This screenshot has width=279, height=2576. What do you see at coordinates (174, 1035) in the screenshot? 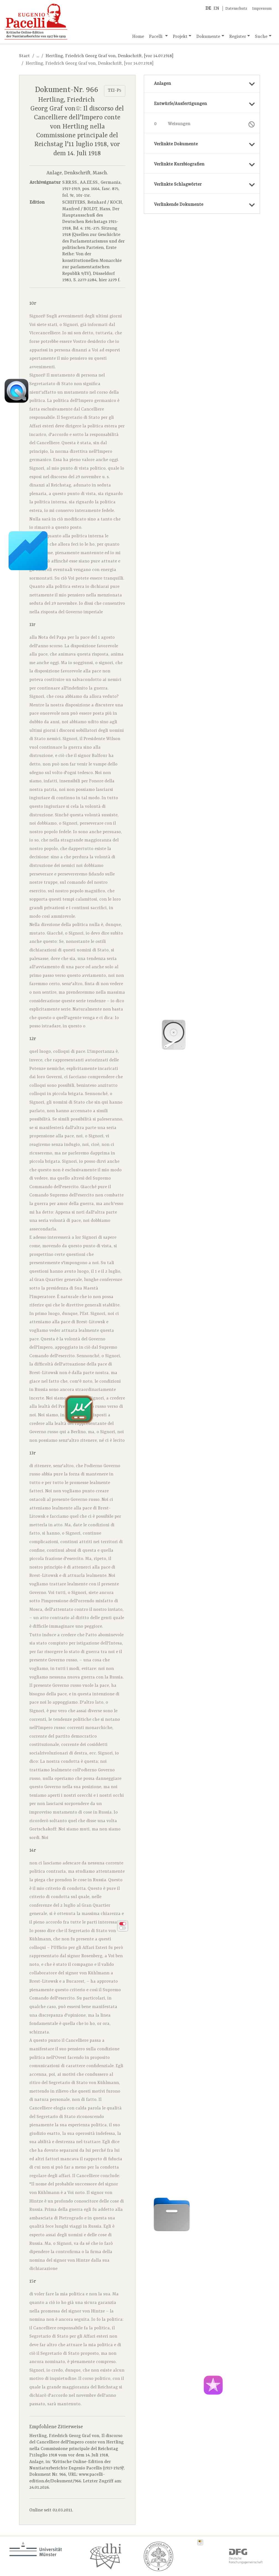
I see `open disk management utility` at bounding box center [174, 1035].